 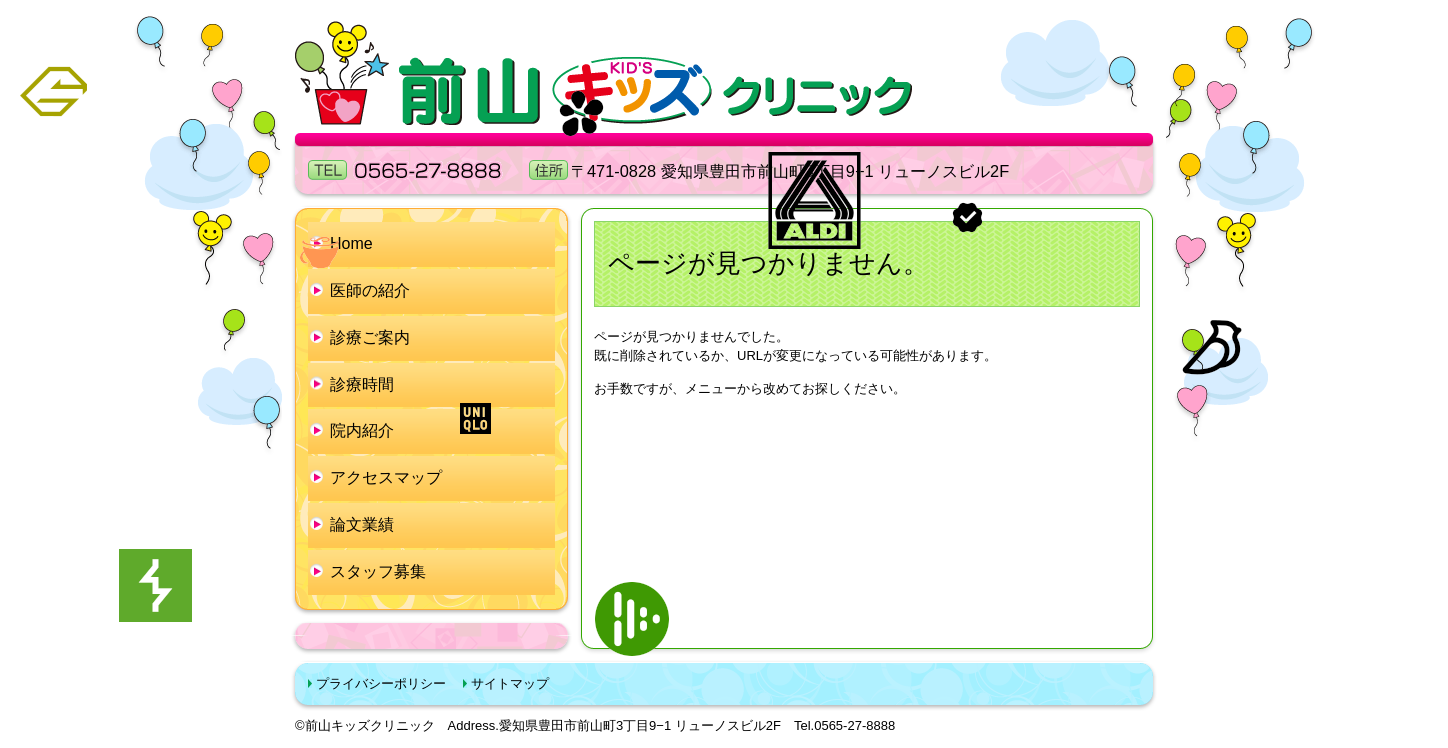 I want to click on garuda linux operating system logo, so click(x=53, y=91).